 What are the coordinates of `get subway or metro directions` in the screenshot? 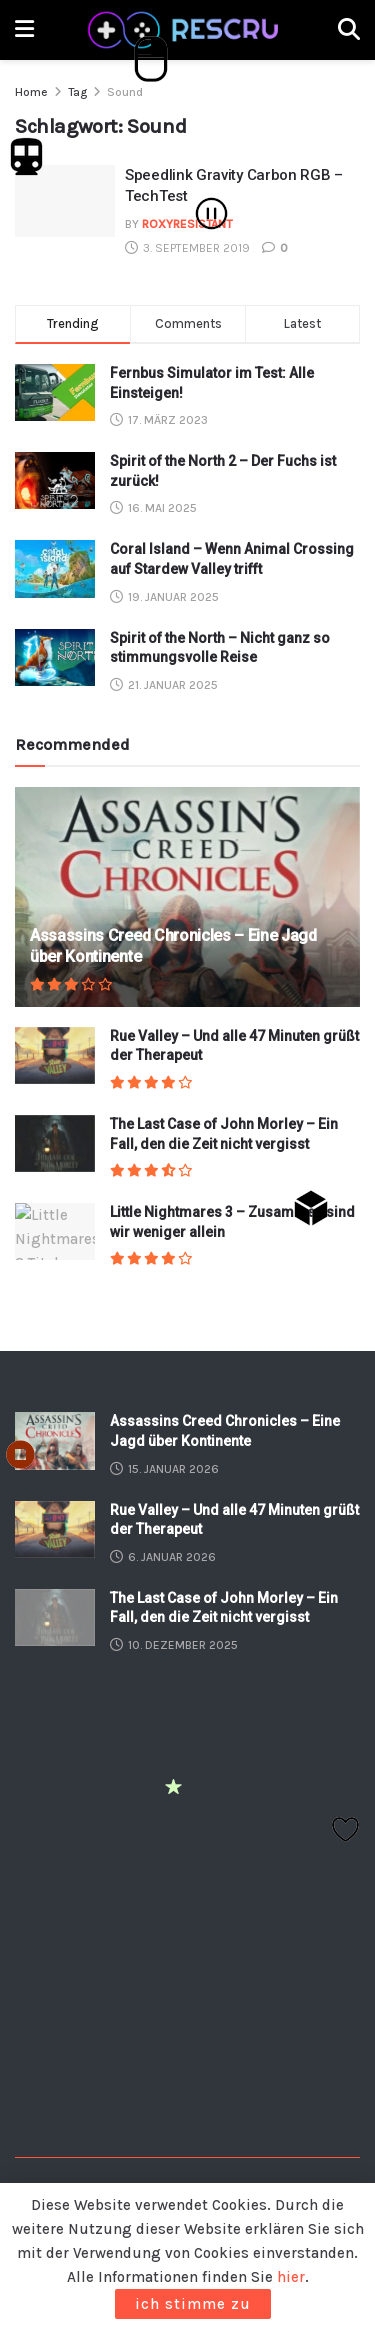 It's located at (26, 157).